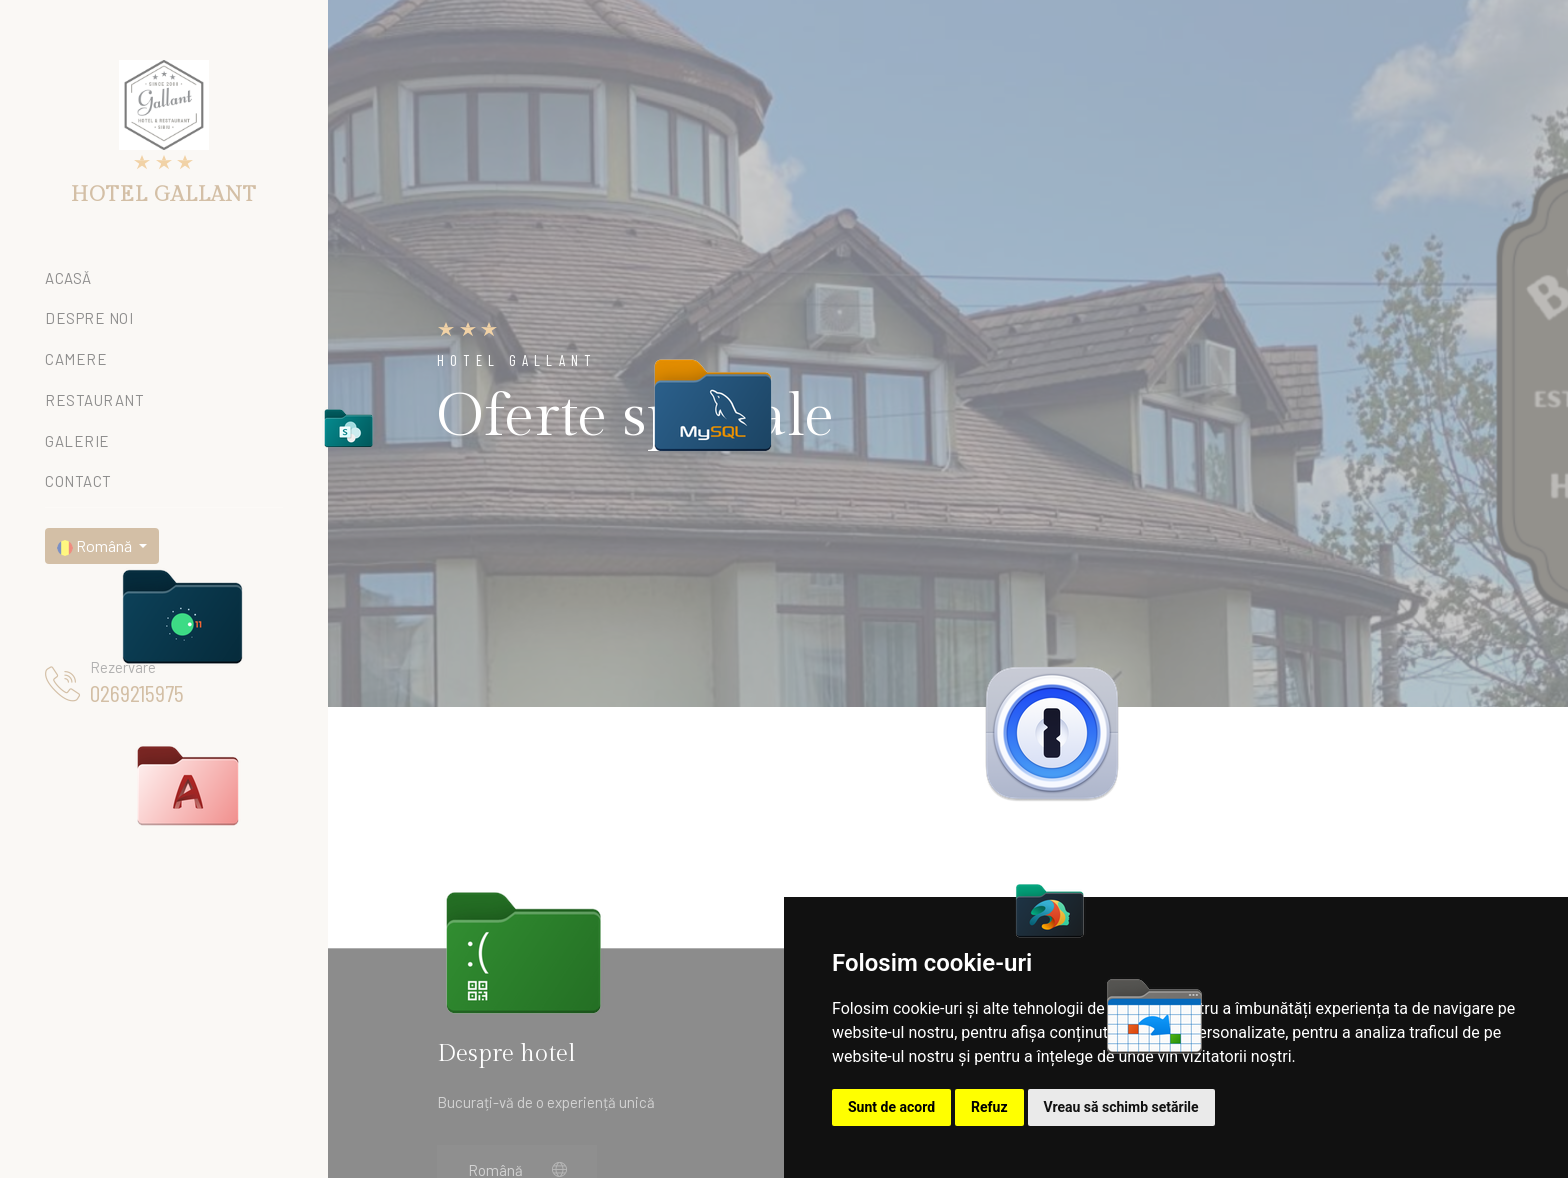 This screenshot has width=1568, height=1178. Describe the element at coordinates (1052, 733) in the screenshot. I see `open 1Password to access saved passwords` at that location.